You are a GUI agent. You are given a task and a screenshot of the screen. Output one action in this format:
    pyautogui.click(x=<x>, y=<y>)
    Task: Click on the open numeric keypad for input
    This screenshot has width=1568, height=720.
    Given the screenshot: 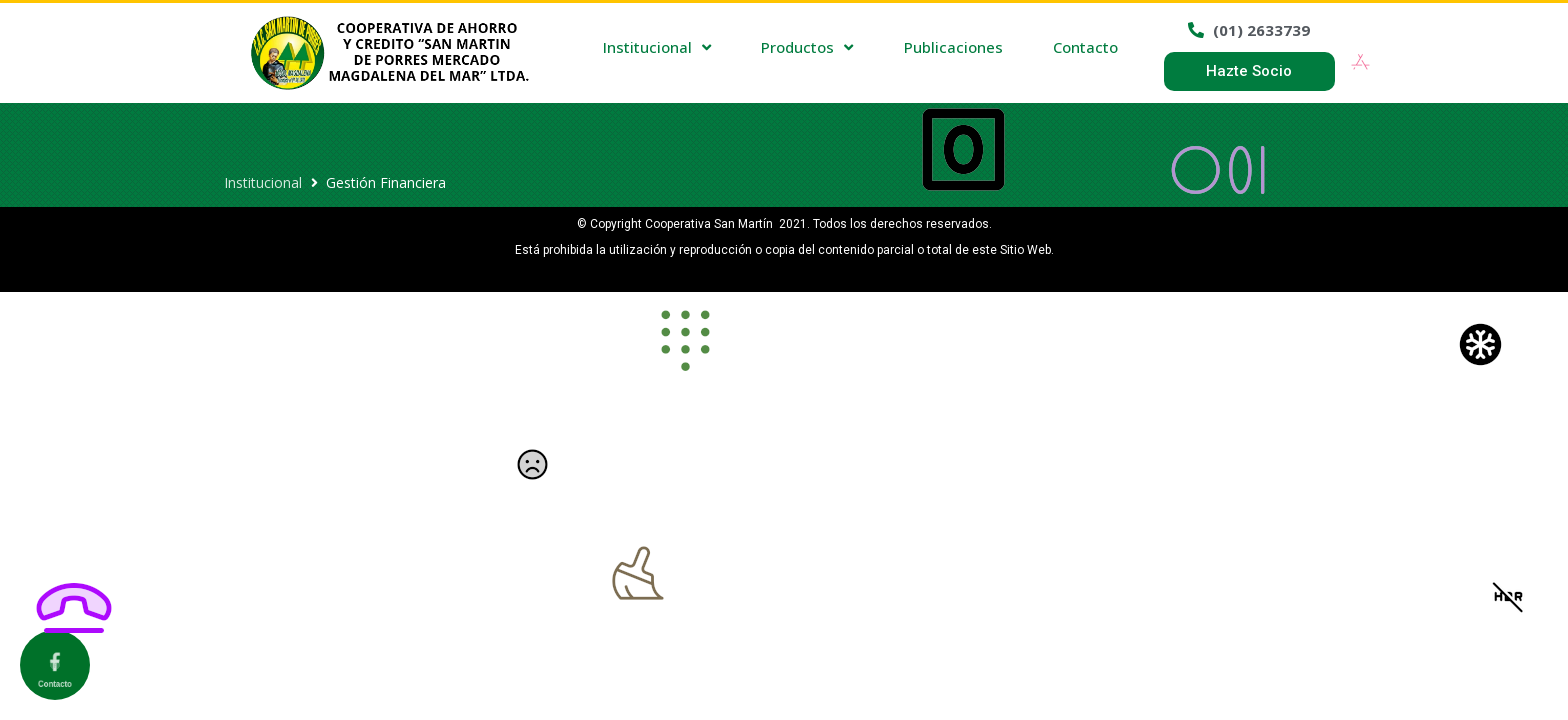 What is the action you would take?
    pyautogui.click(x=685, y=339)
    